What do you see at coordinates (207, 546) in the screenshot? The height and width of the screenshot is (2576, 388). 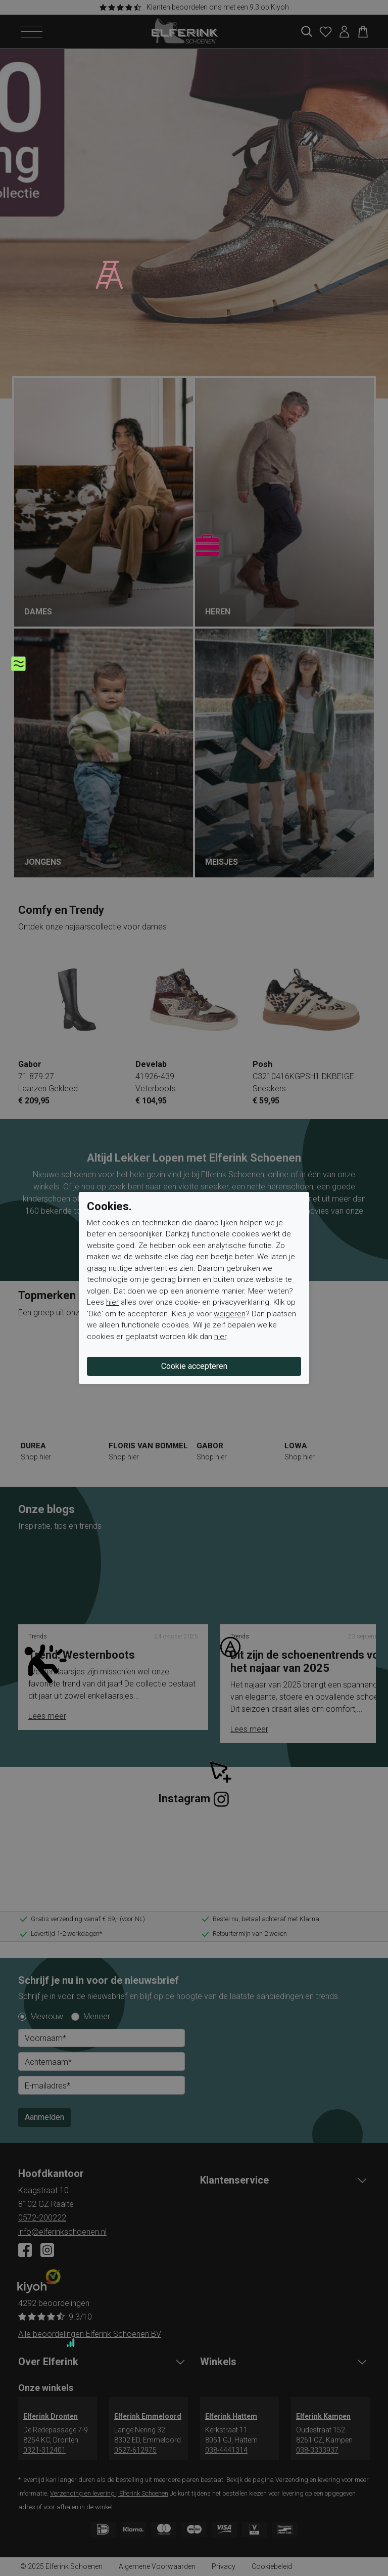 I see `access work or business documents` at bounding box center [207, 546].